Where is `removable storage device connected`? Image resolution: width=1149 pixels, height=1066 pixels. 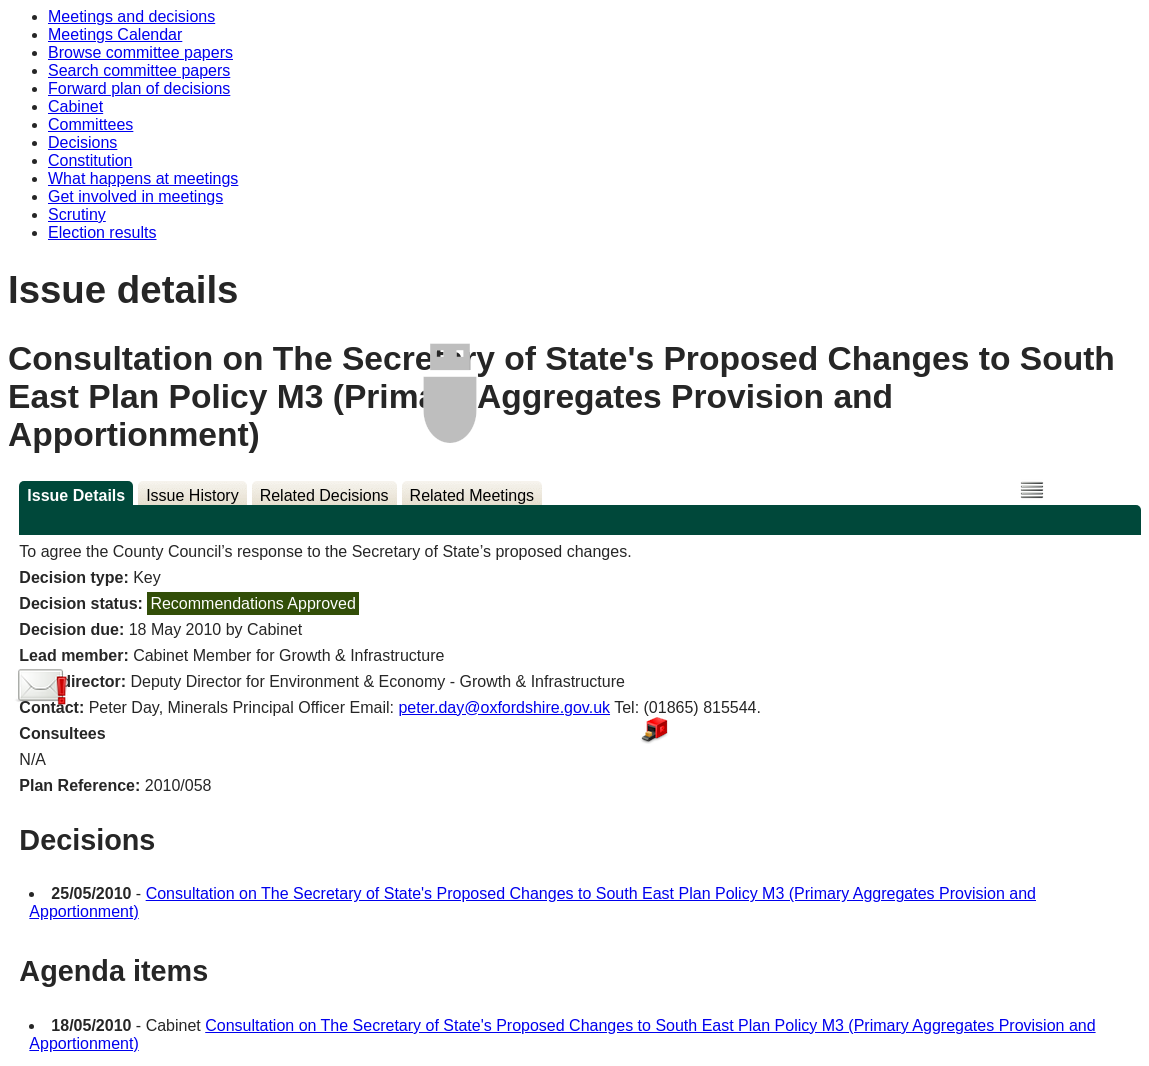 removable storage device connected is located at coordinates (450, 390).